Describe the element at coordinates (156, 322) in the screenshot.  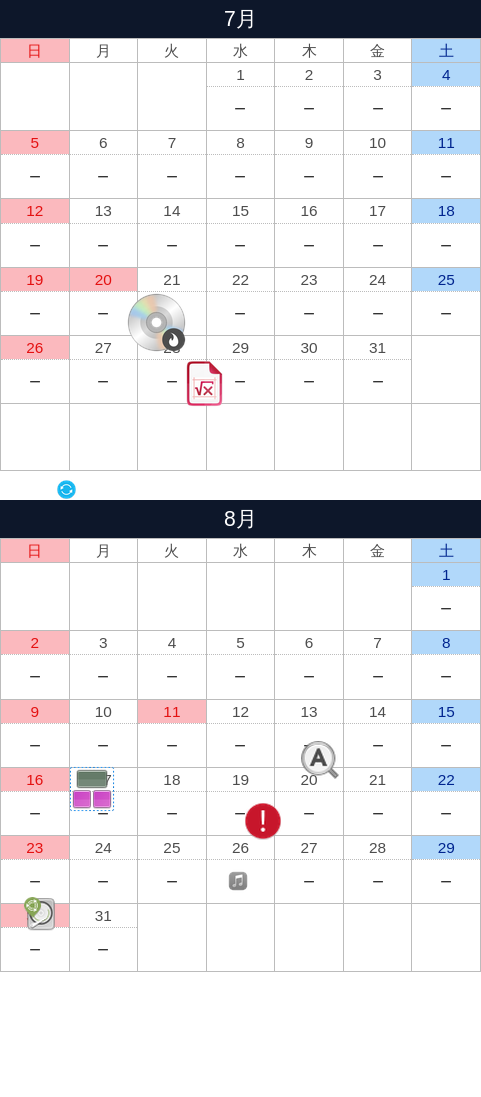
I see `burn files to a CD or DVD` at that location.